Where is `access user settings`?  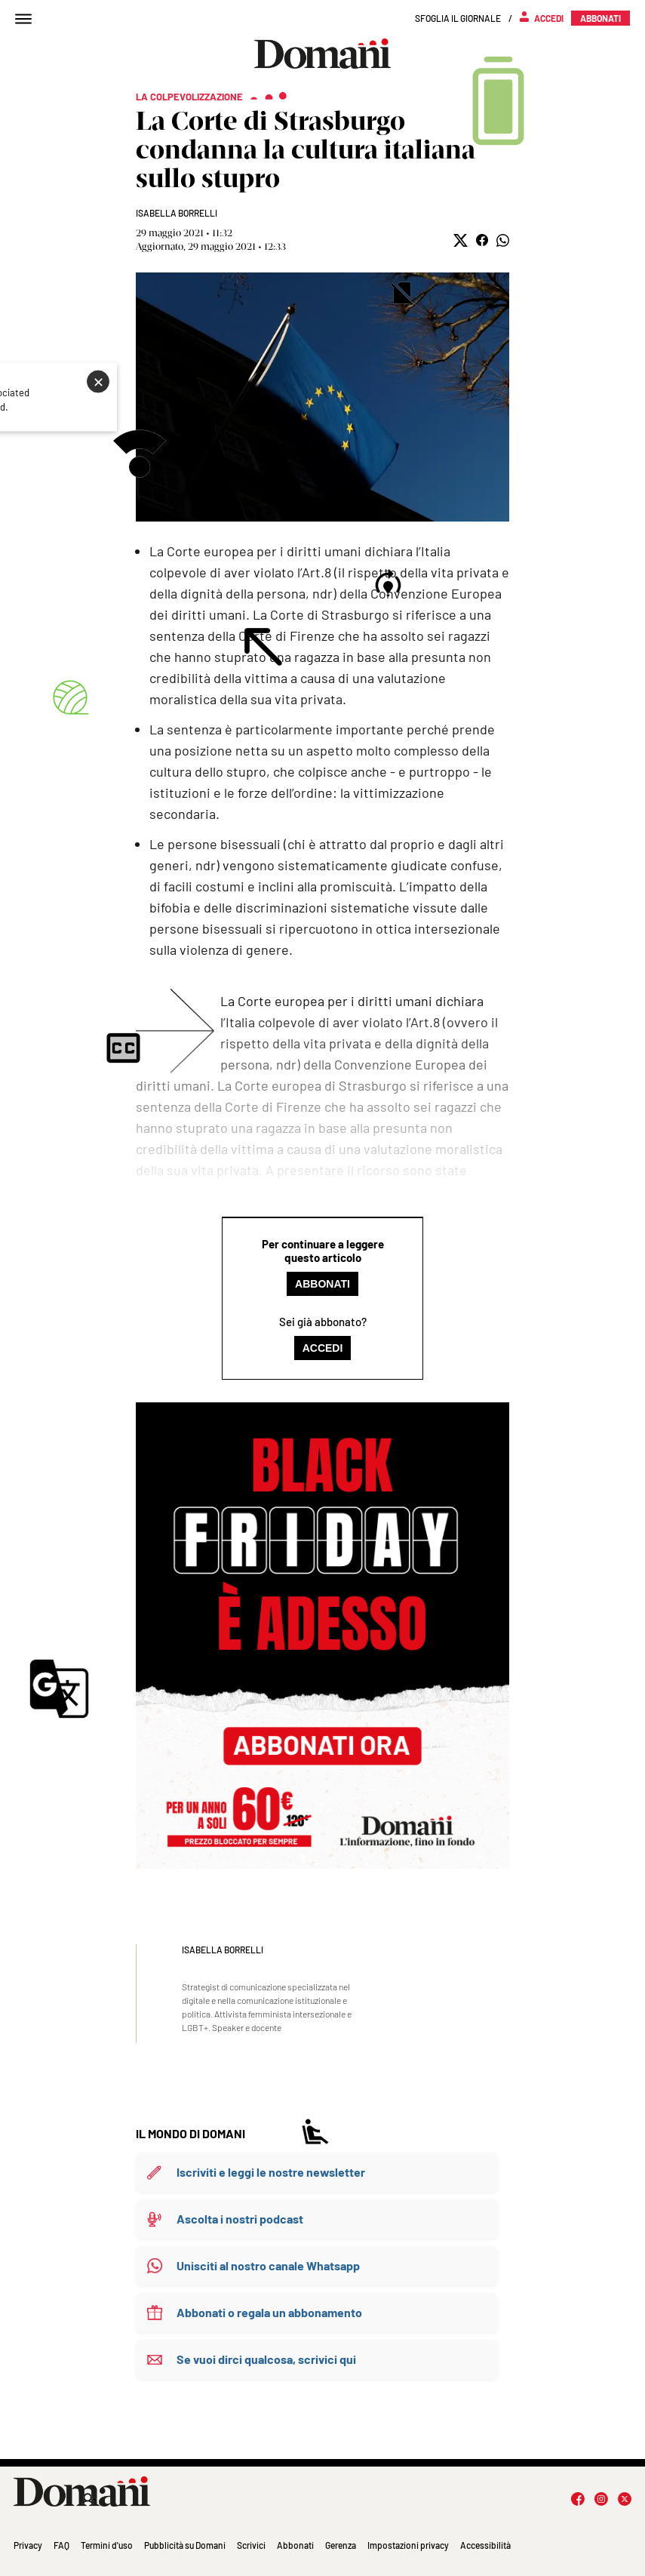
access user settings is located at coordinates (89, 2499).